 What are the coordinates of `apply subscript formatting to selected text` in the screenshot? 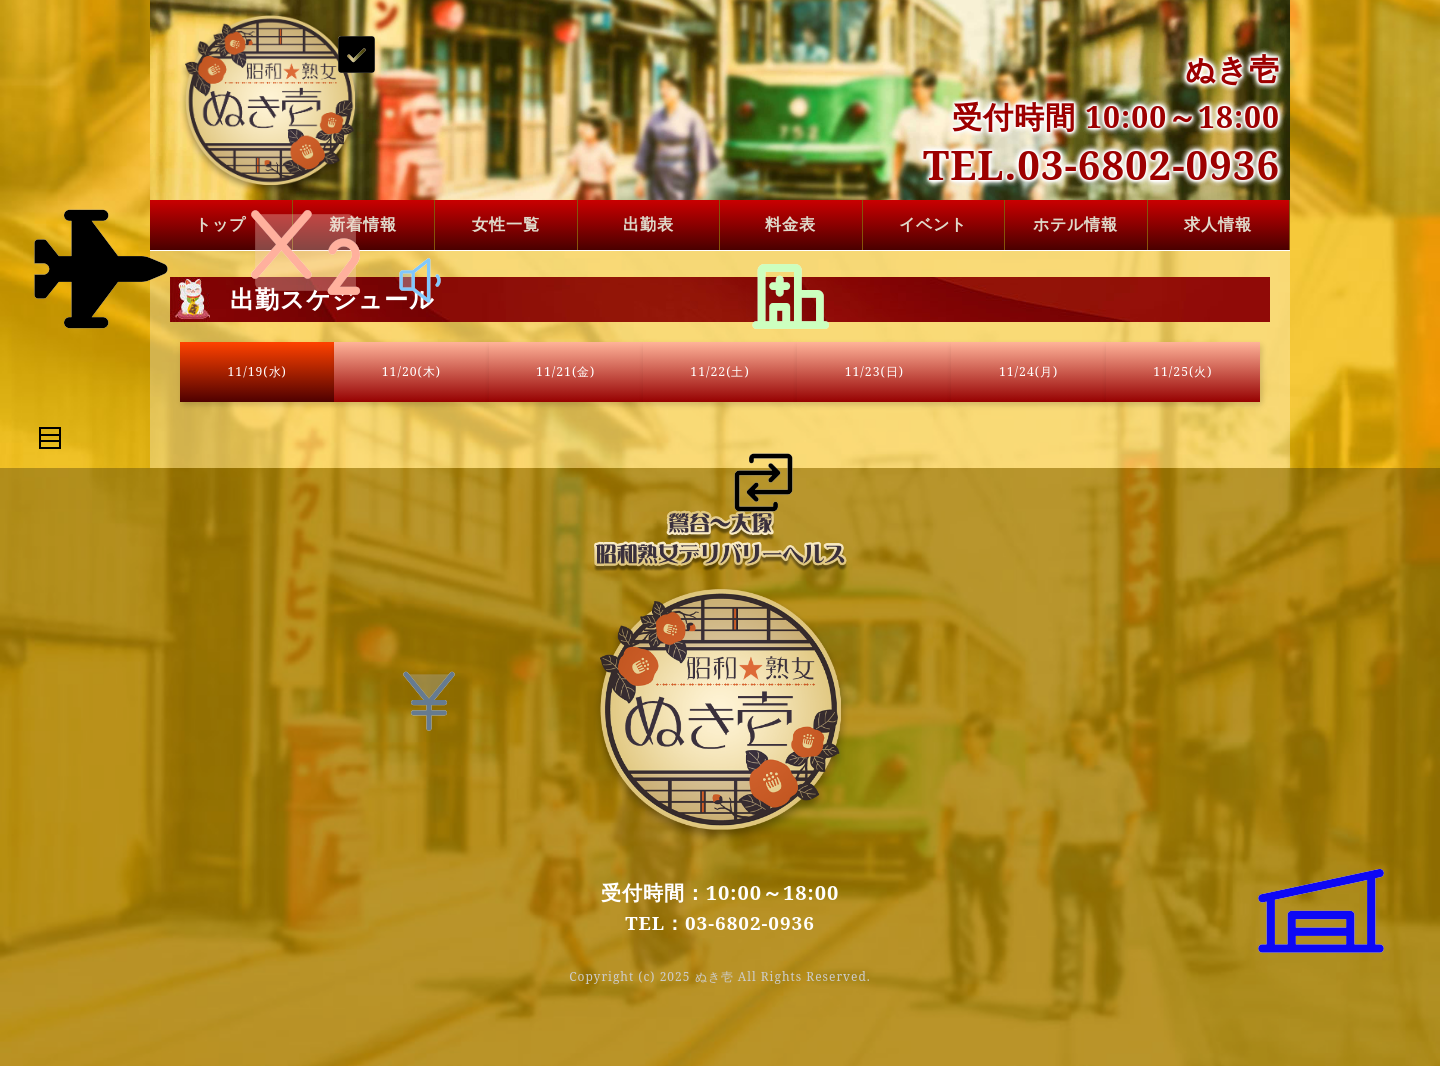 It's located at (299, 250).